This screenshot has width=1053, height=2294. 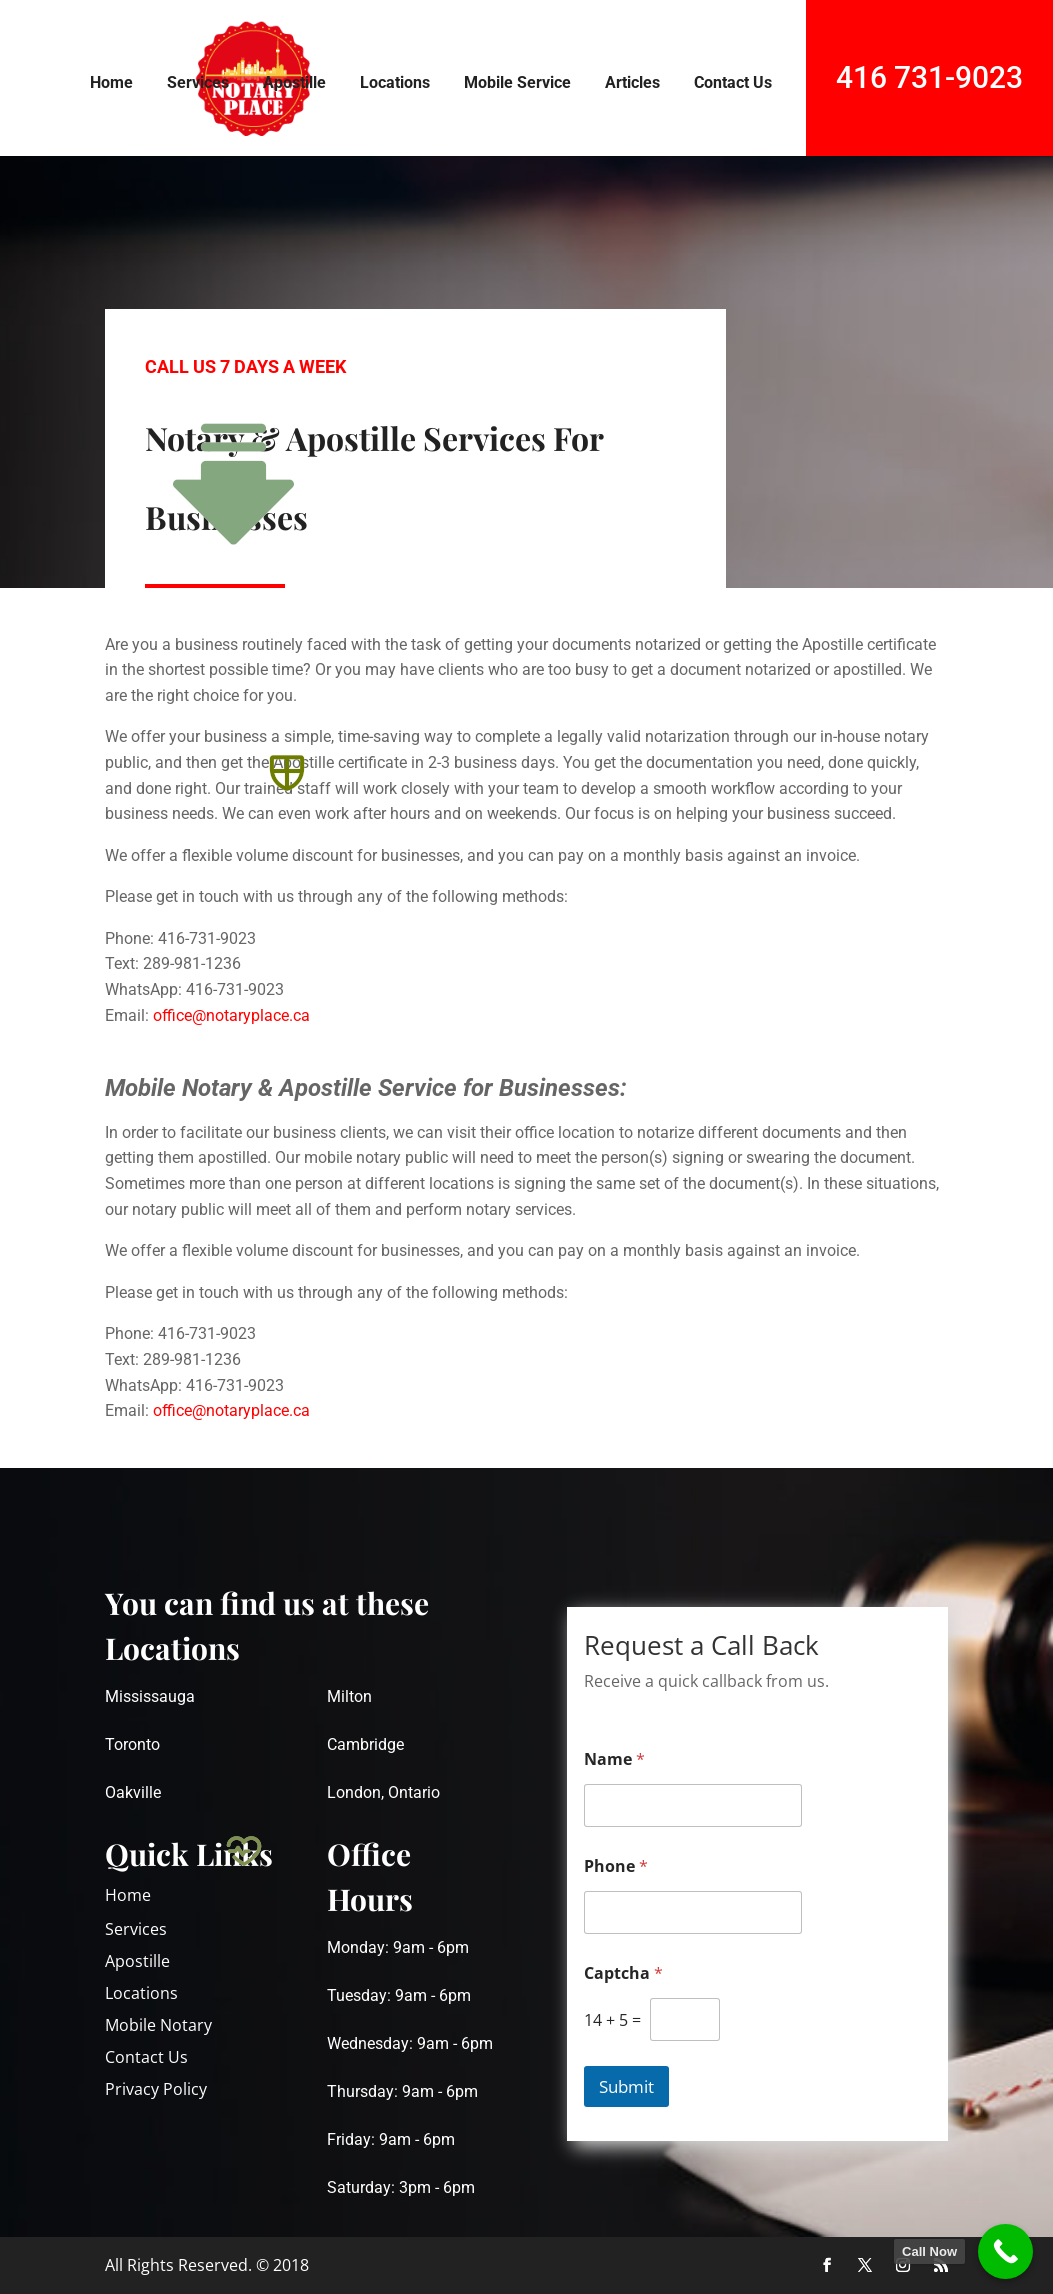 I want to click on download file or content, so click(x=233, y=479).